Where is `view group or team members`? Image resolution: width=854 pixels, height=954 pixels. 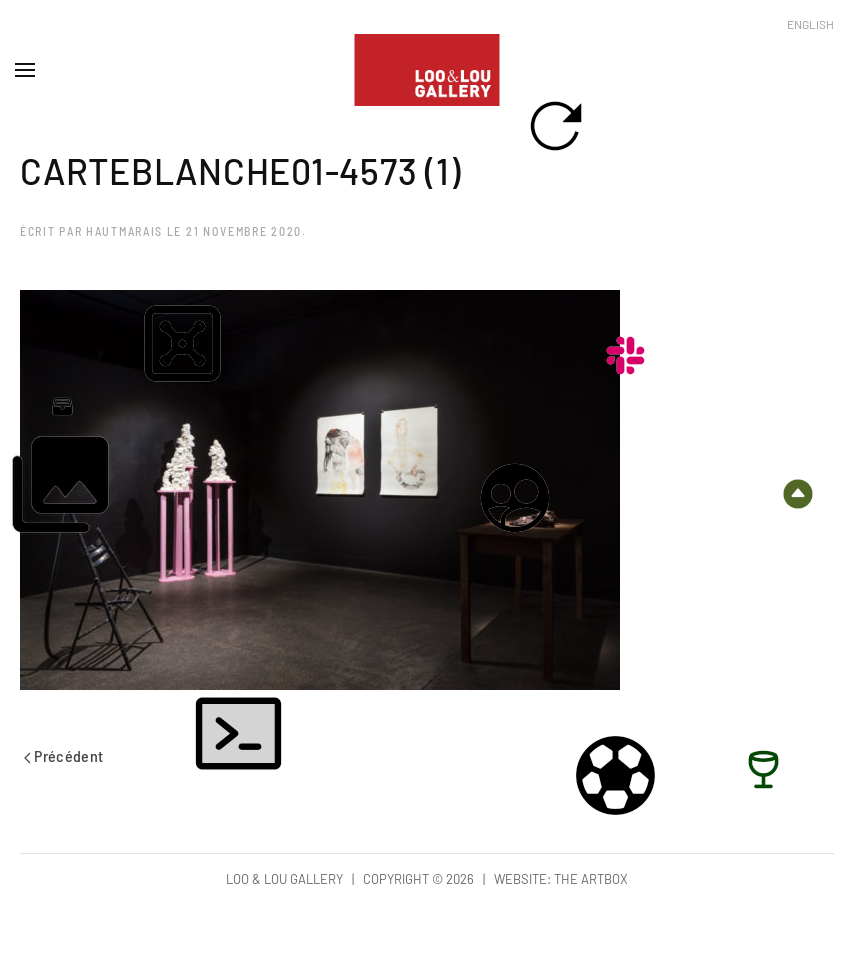 view group or team members is located at coordinates (515, 498).